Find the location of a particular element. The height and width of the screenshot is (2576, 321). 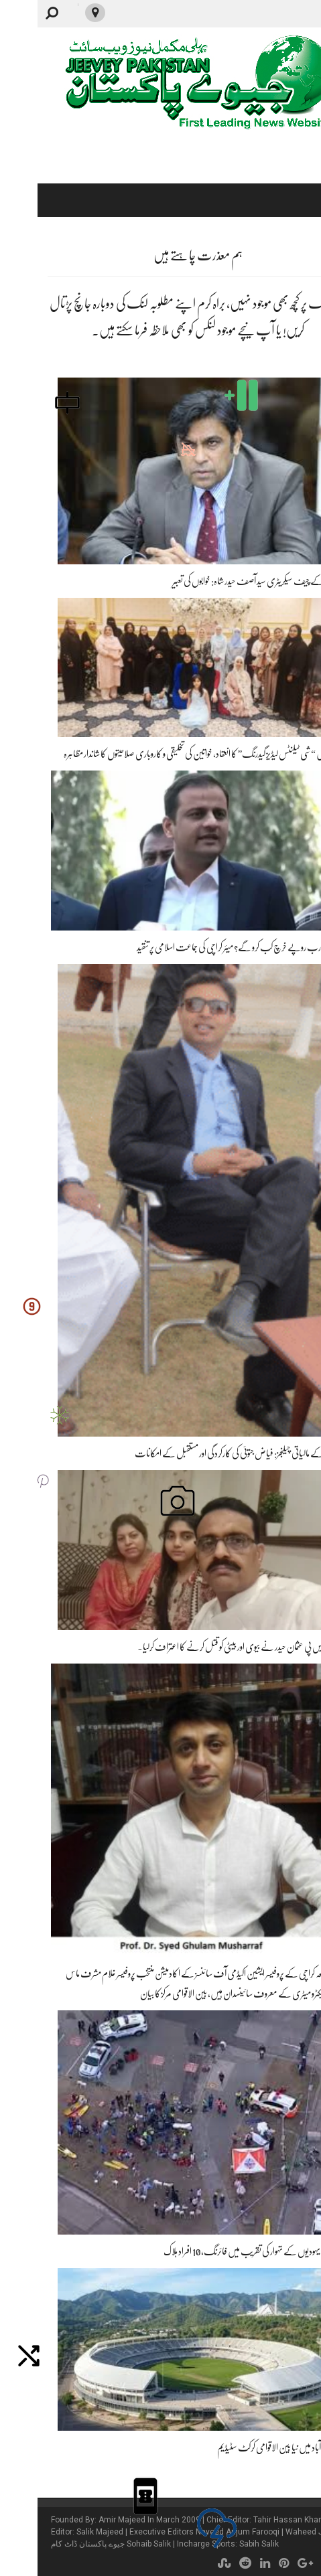

open Pinterest app is located at coordinates (42, 1481).